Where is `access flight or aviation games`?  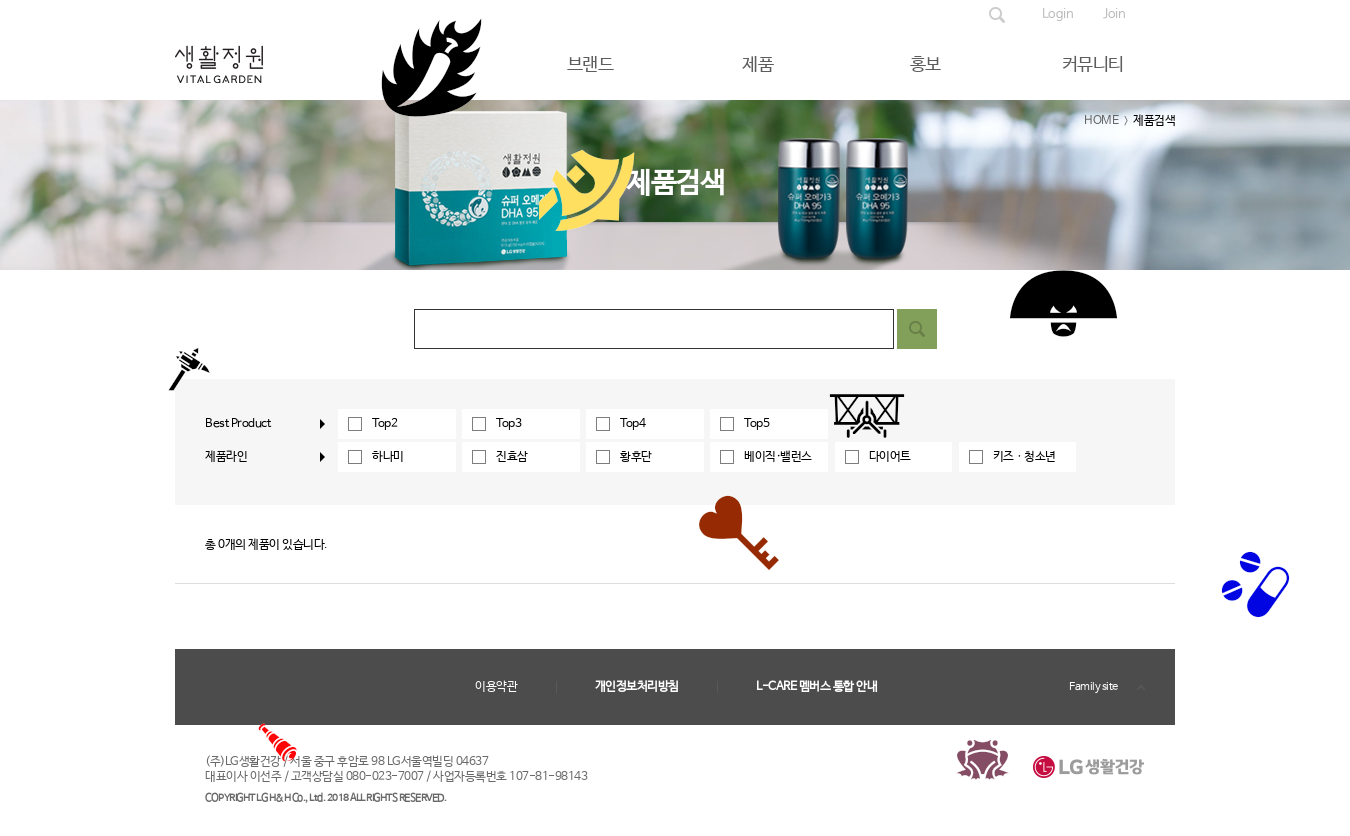 access flight or aviation games is located at coordinates (867, 416).